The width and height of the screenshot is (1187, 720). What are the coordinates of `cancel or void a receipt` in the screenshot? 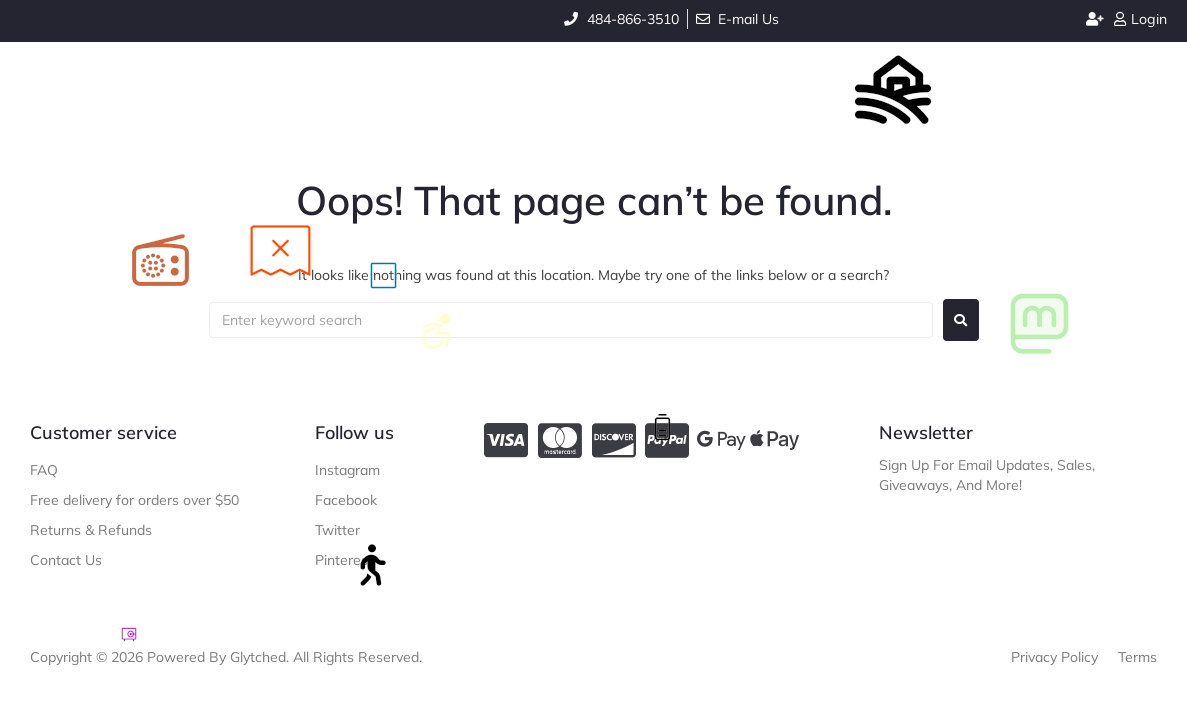 It's located at (280, 250).